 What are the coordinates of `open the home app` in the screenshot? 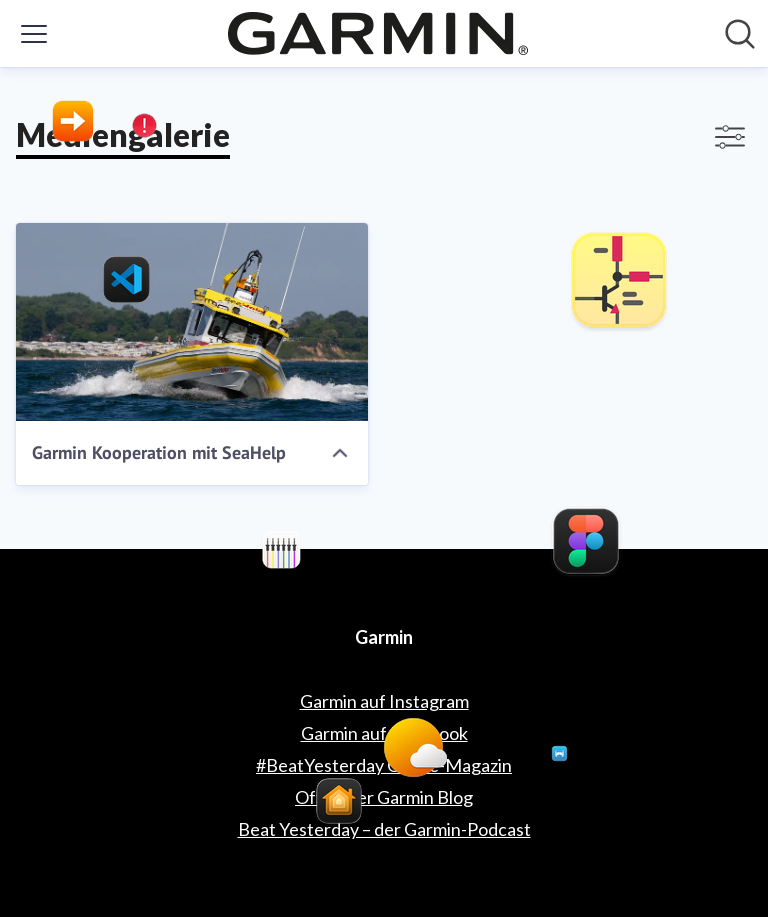 It's located at (339, 801).